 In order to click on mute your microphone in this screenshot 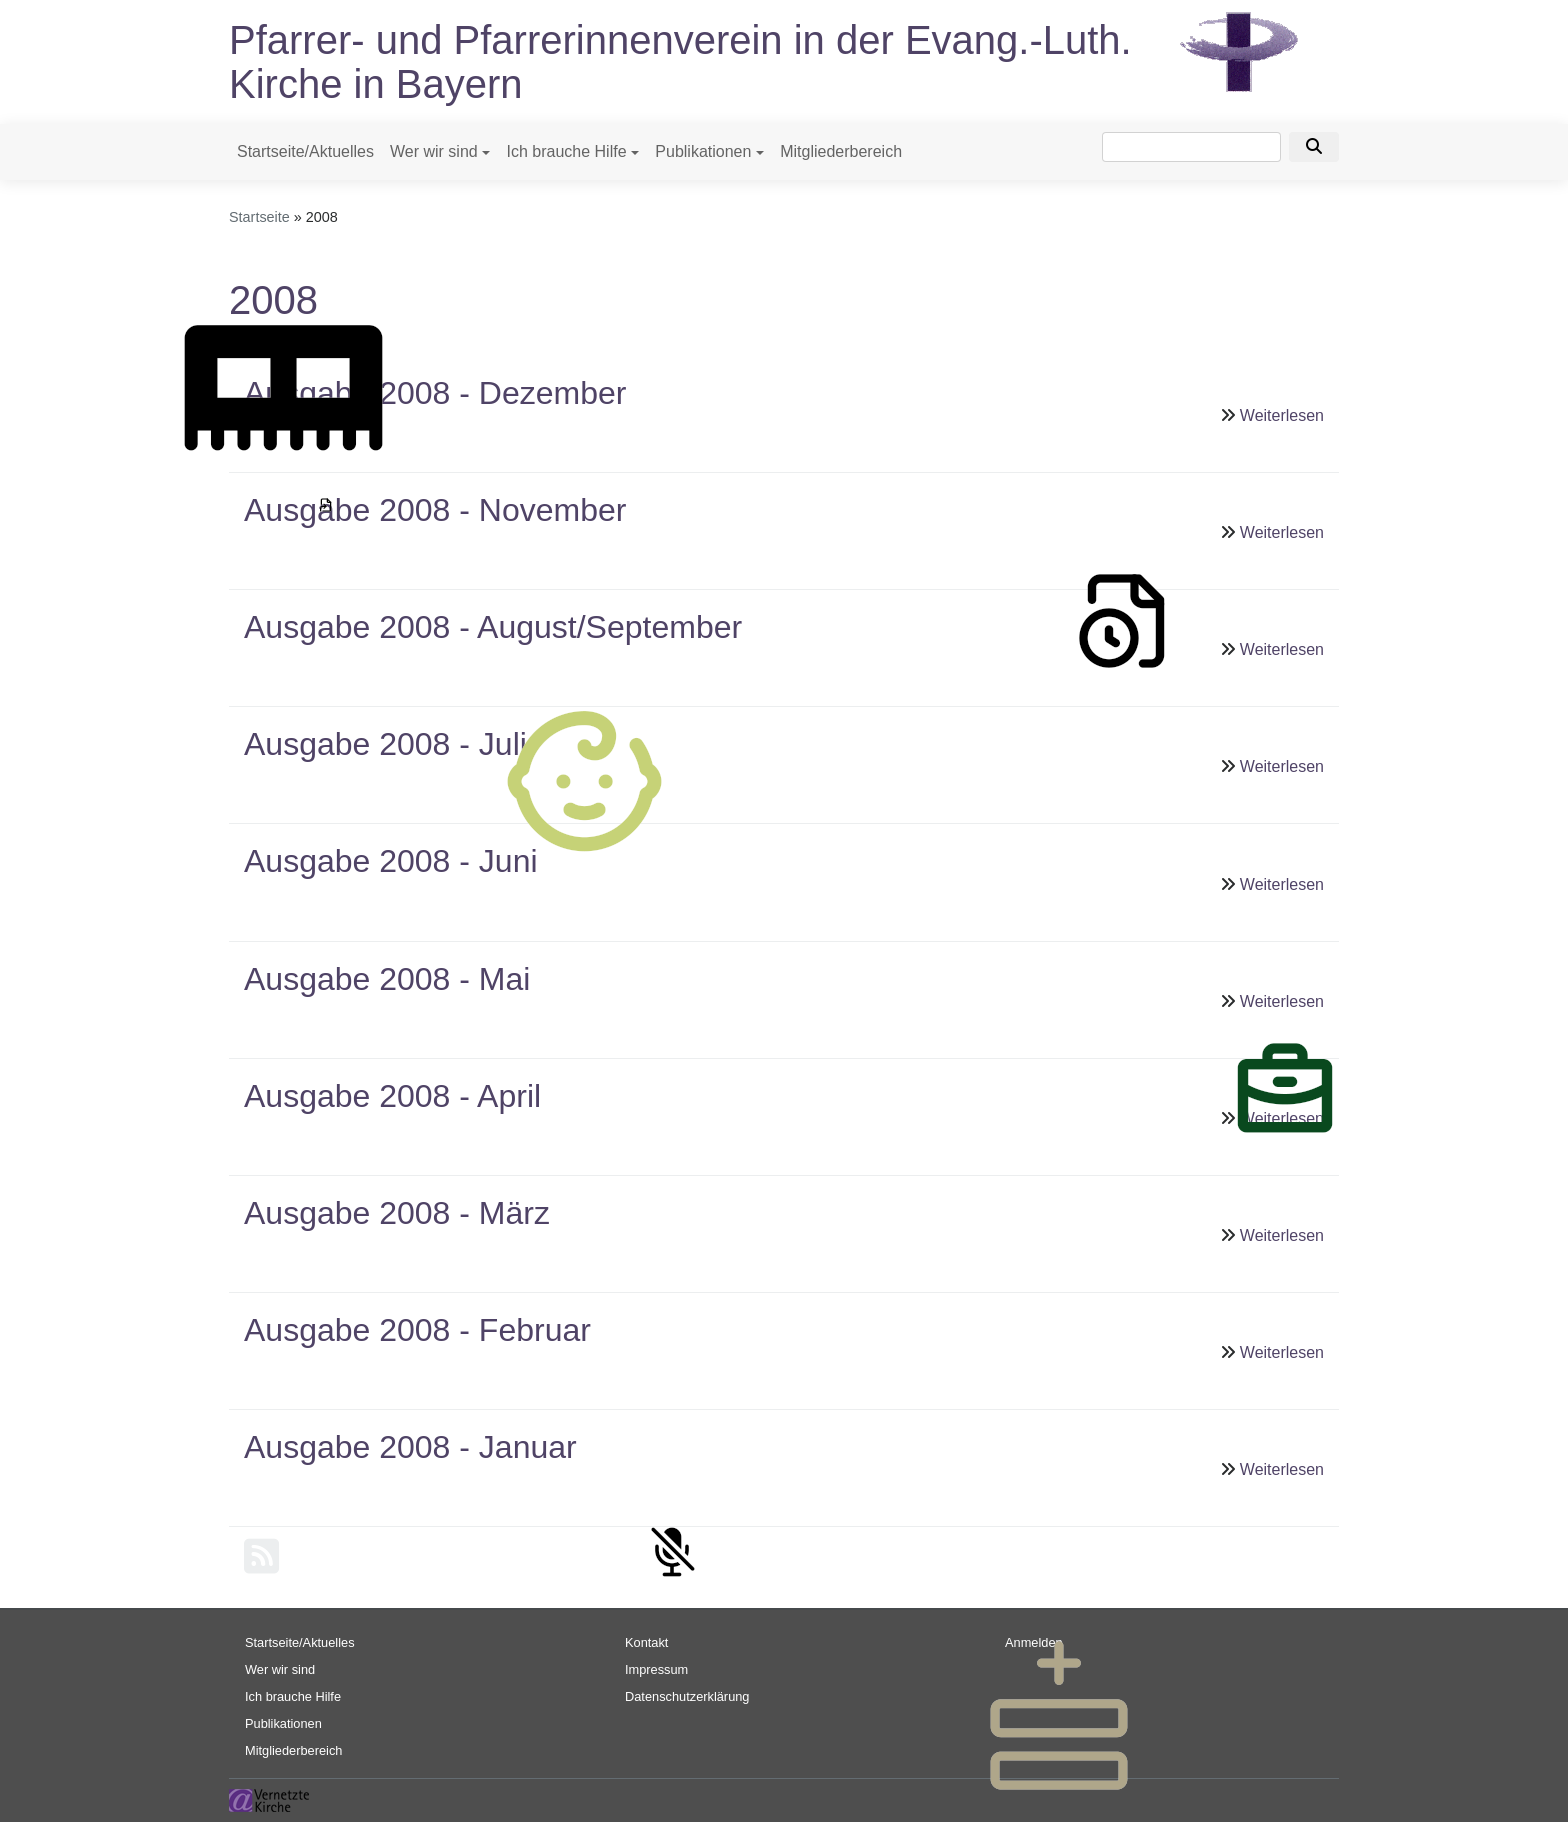, I will do `click(672, 1552)`.